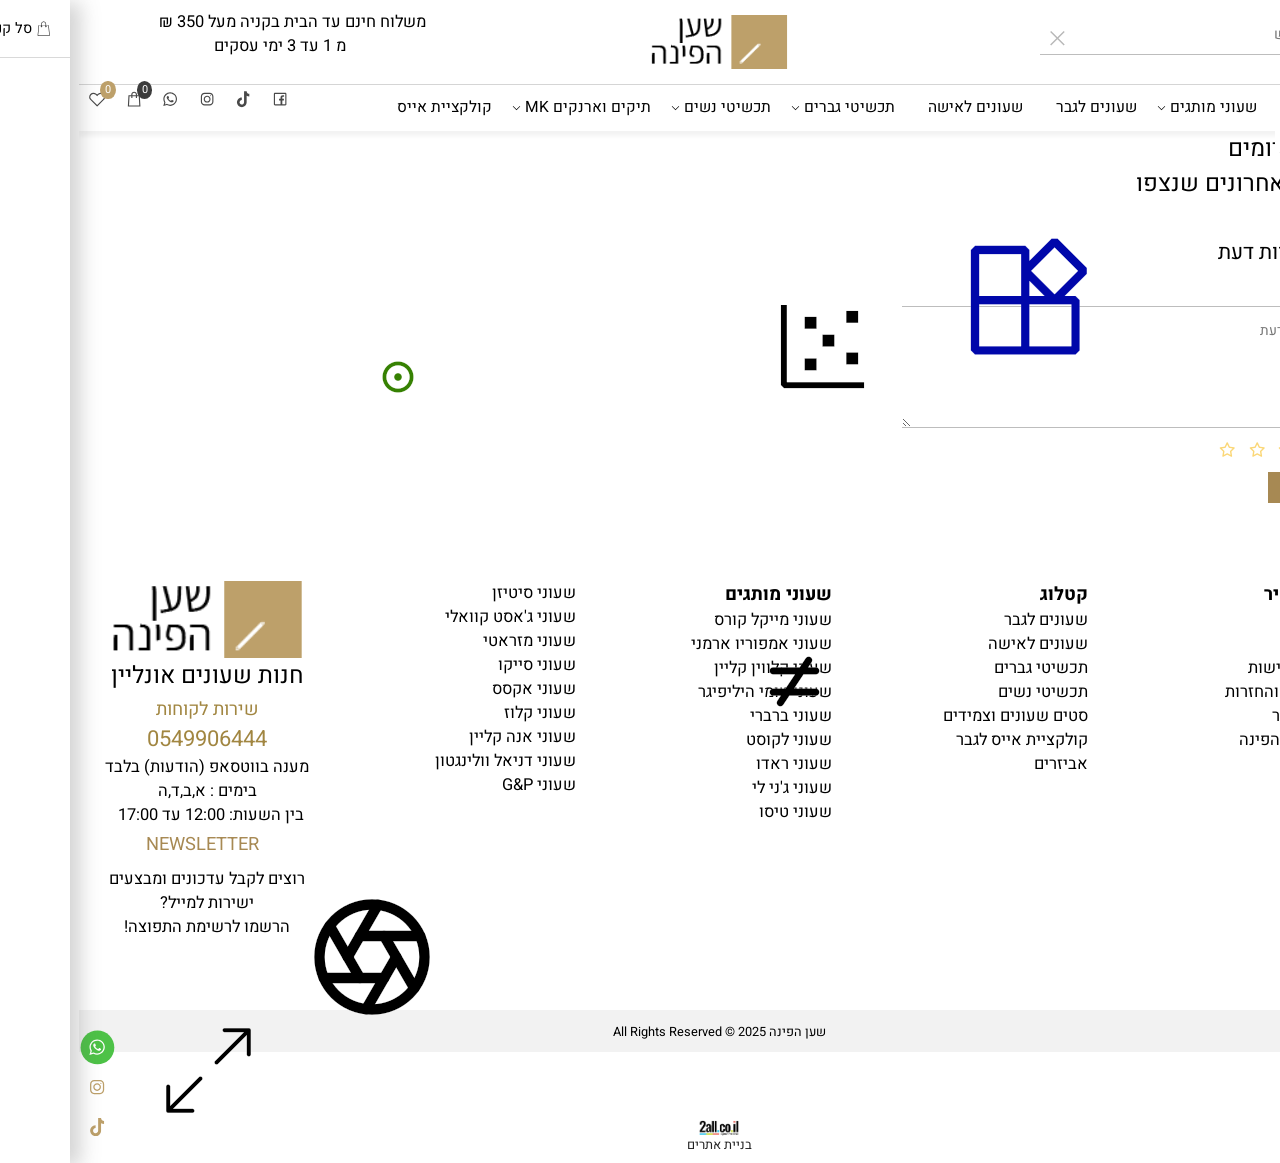 This screenshot has height=1163, width=1280. I want to click on view scatter plot visualization, so click(822, 352).